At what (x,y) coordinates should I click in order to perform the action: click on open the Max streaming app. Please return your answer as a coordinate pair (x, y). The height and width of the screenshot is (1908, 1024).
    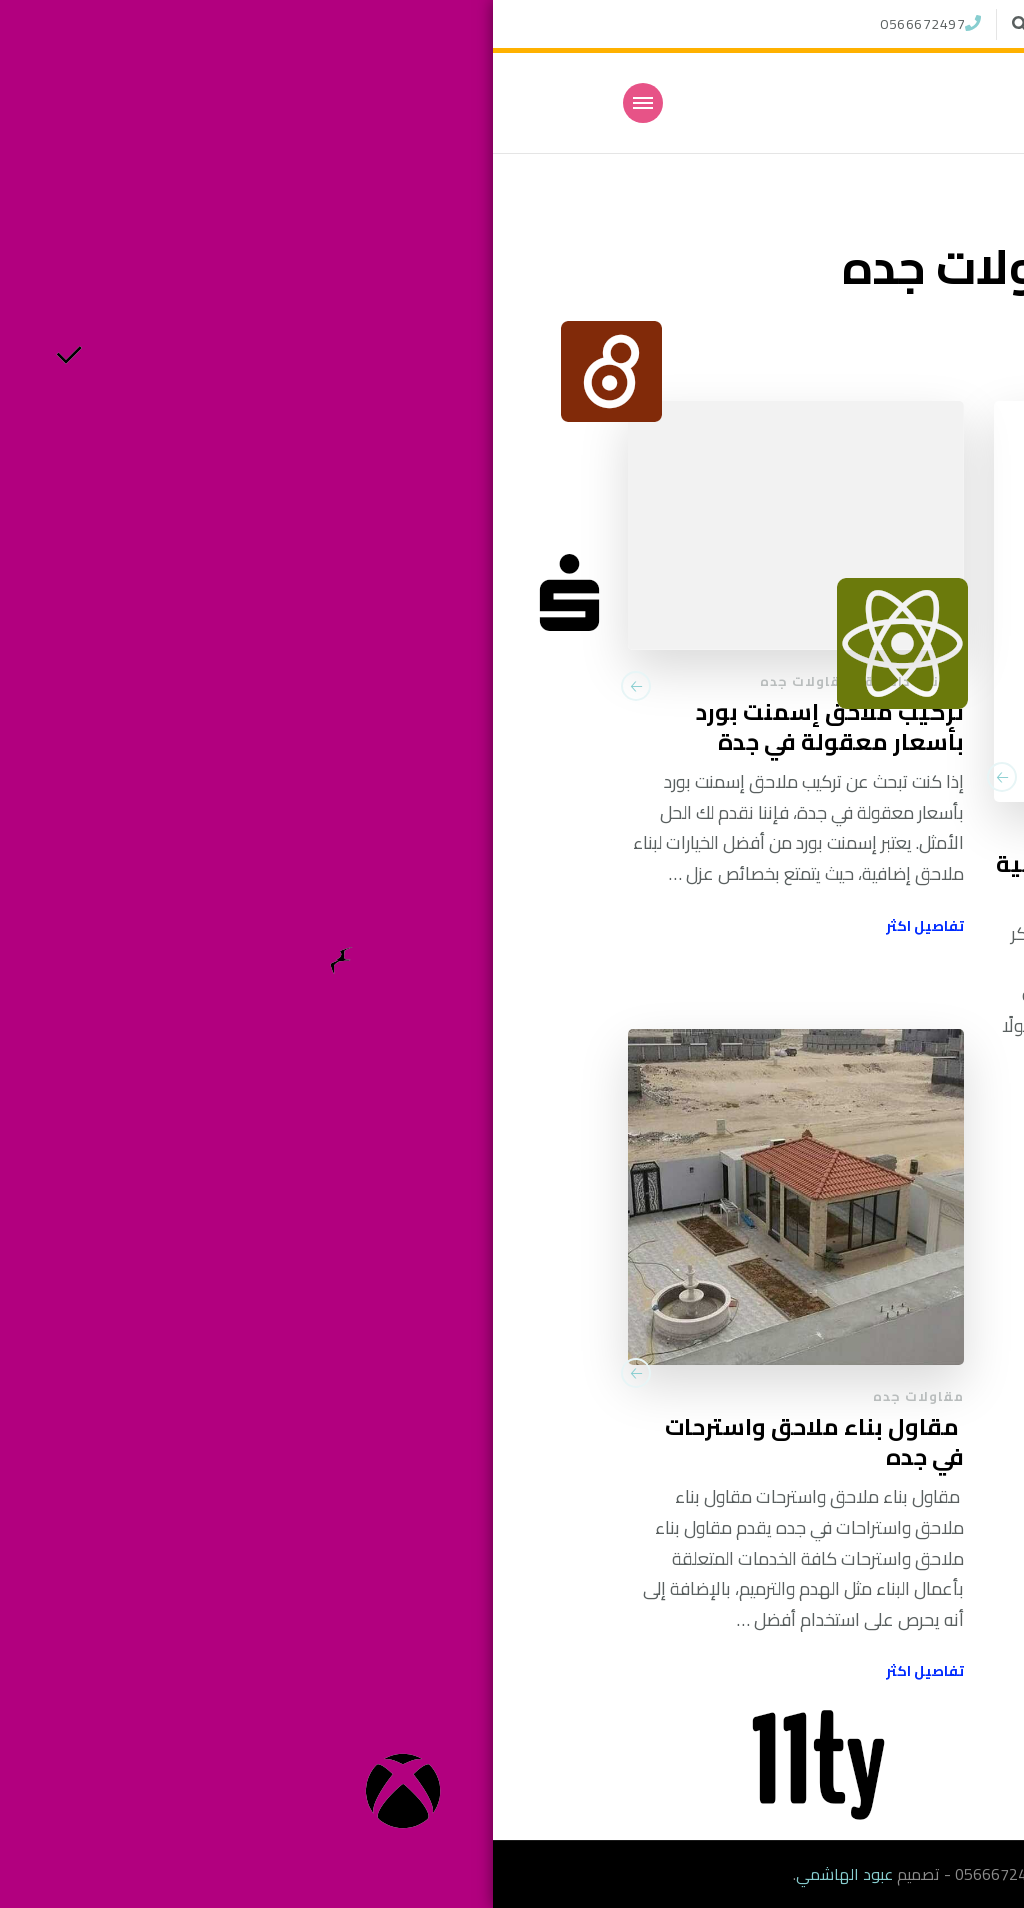
    Looking at the image, I should click on (611, 371).